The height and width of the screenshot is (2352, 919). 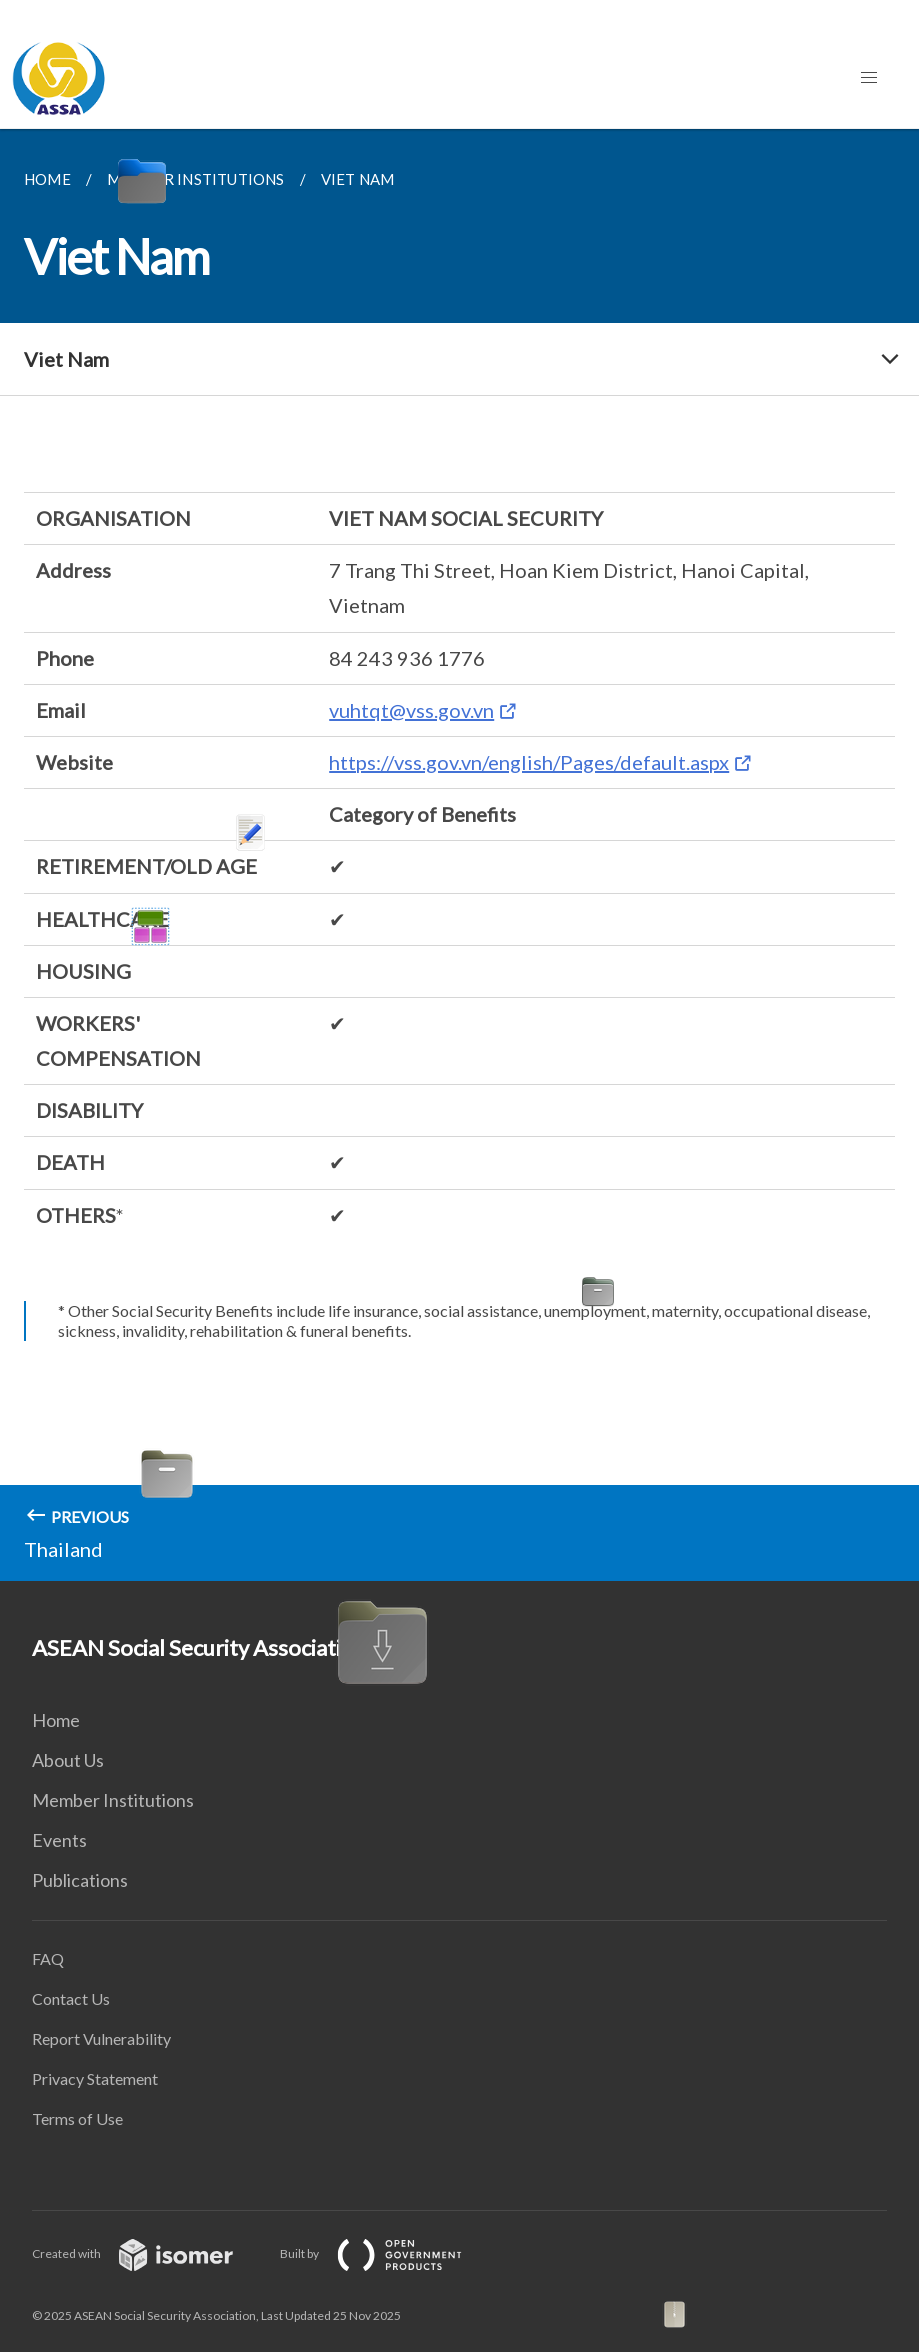 What do you see at coordinates (674, 2314) in the screenshot?
I see `open file roller to extract or compress archives` at bounding box center [674, 2314].